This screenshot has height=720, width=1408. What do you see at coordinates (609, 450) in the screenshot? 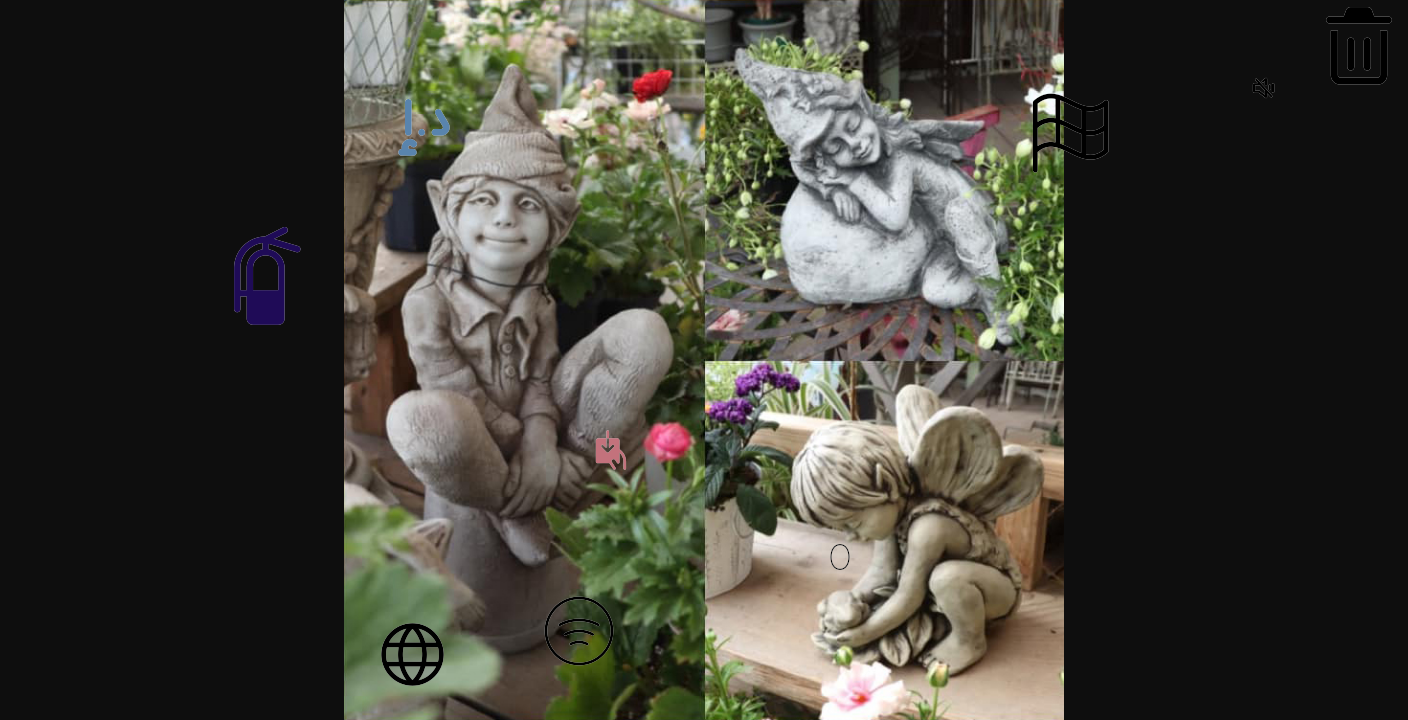
I see `withdraw or receive funds` at bounding box center [609, 450].